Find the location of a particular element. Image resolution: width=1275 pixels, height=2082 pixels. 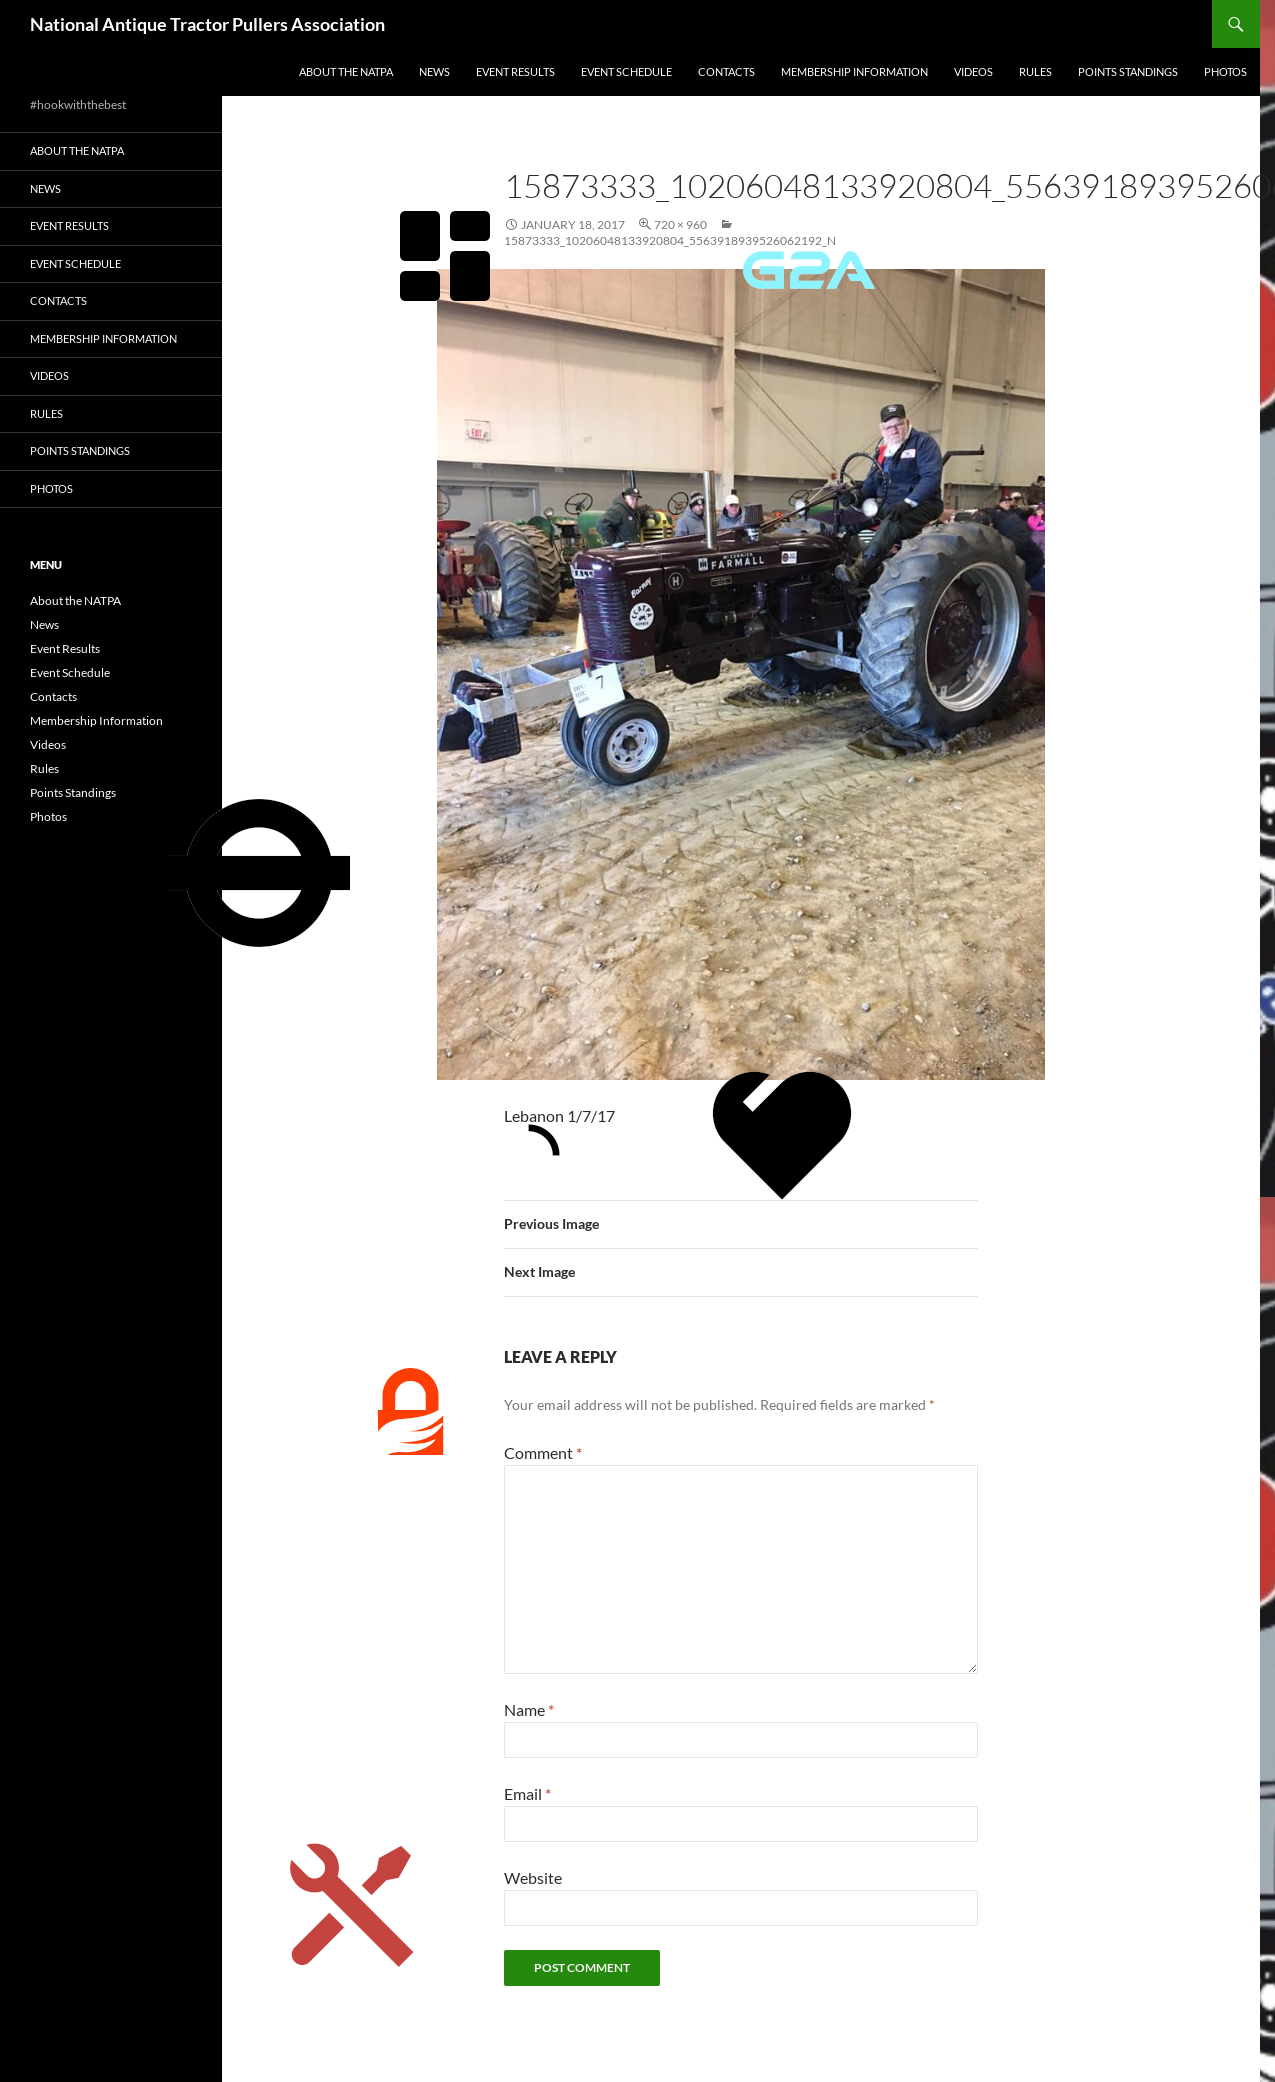

visit the G2A gaming marketplace is located at coordinates (809, 270).